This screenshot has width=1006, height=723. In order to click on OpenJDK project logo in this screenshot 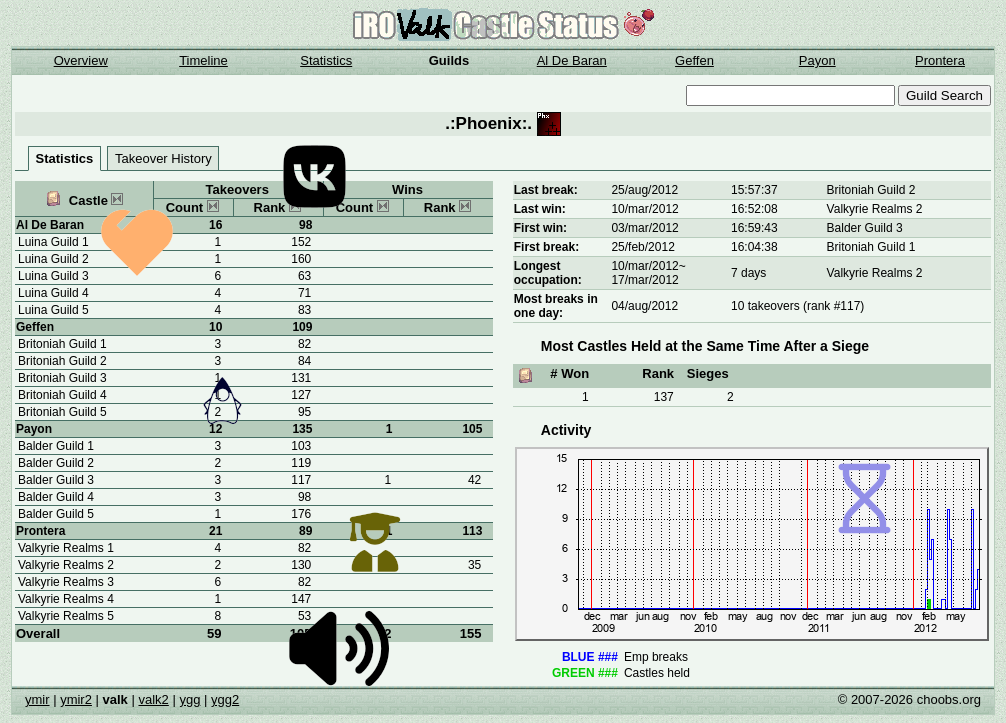, I will do `click(222, 400)`.